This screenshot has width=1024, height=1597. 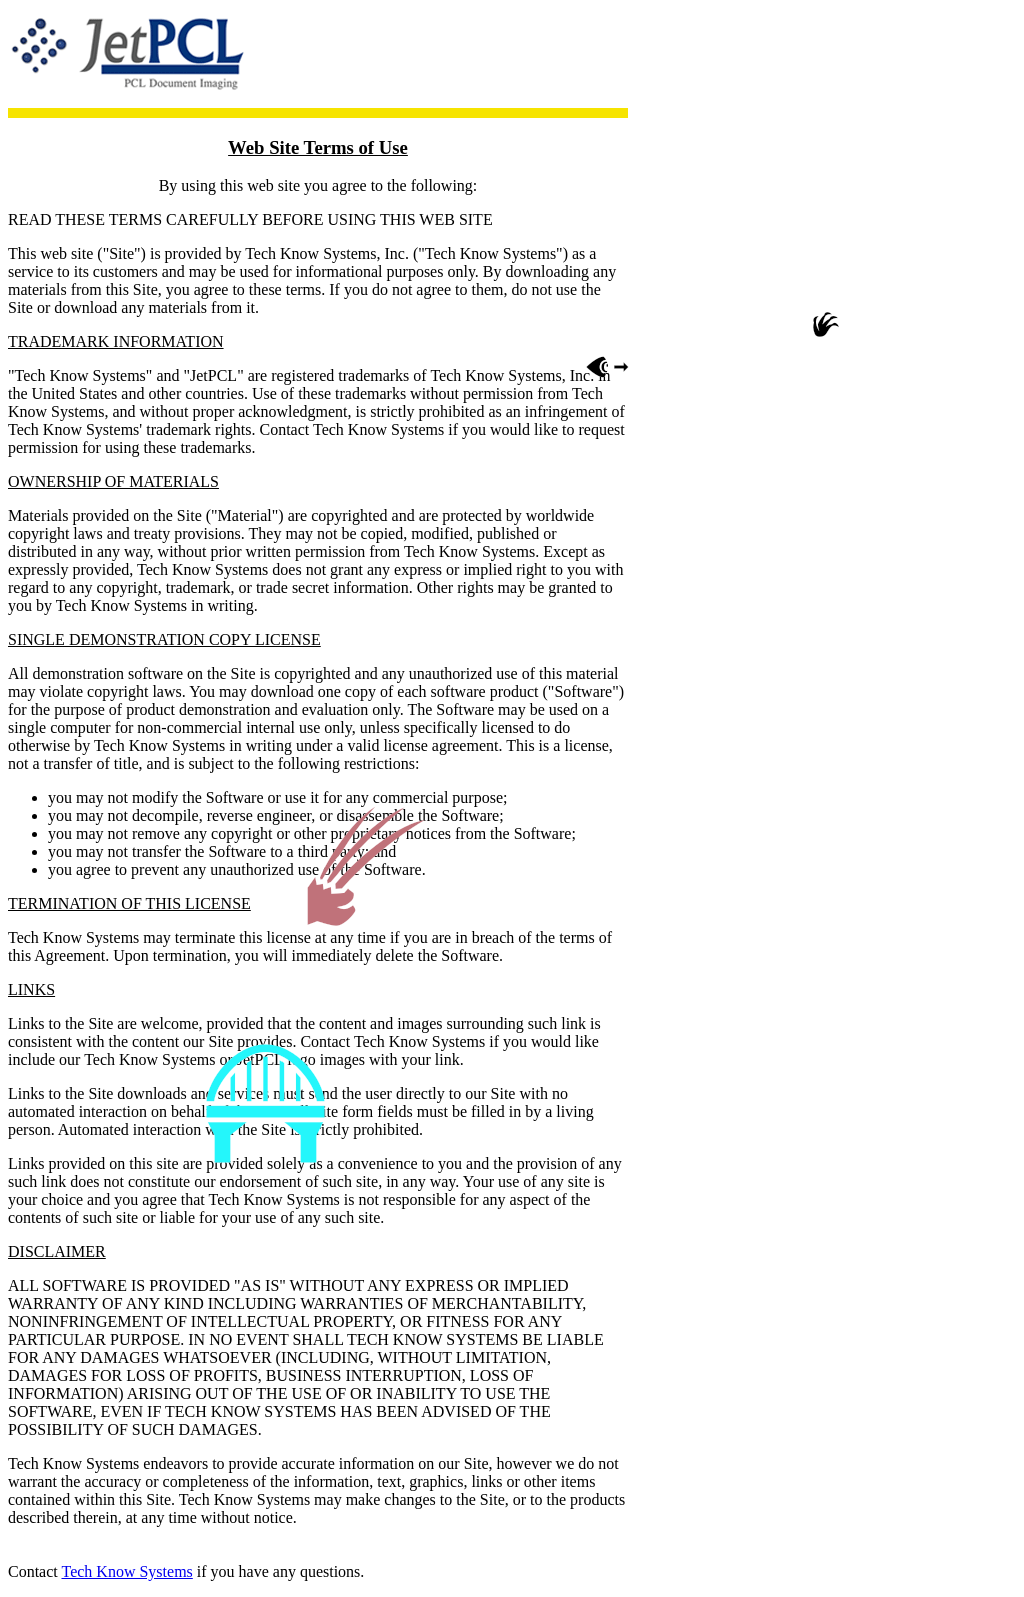 I want to click on enemy grab or grapple attack in a game, so click(x=826, y=324).